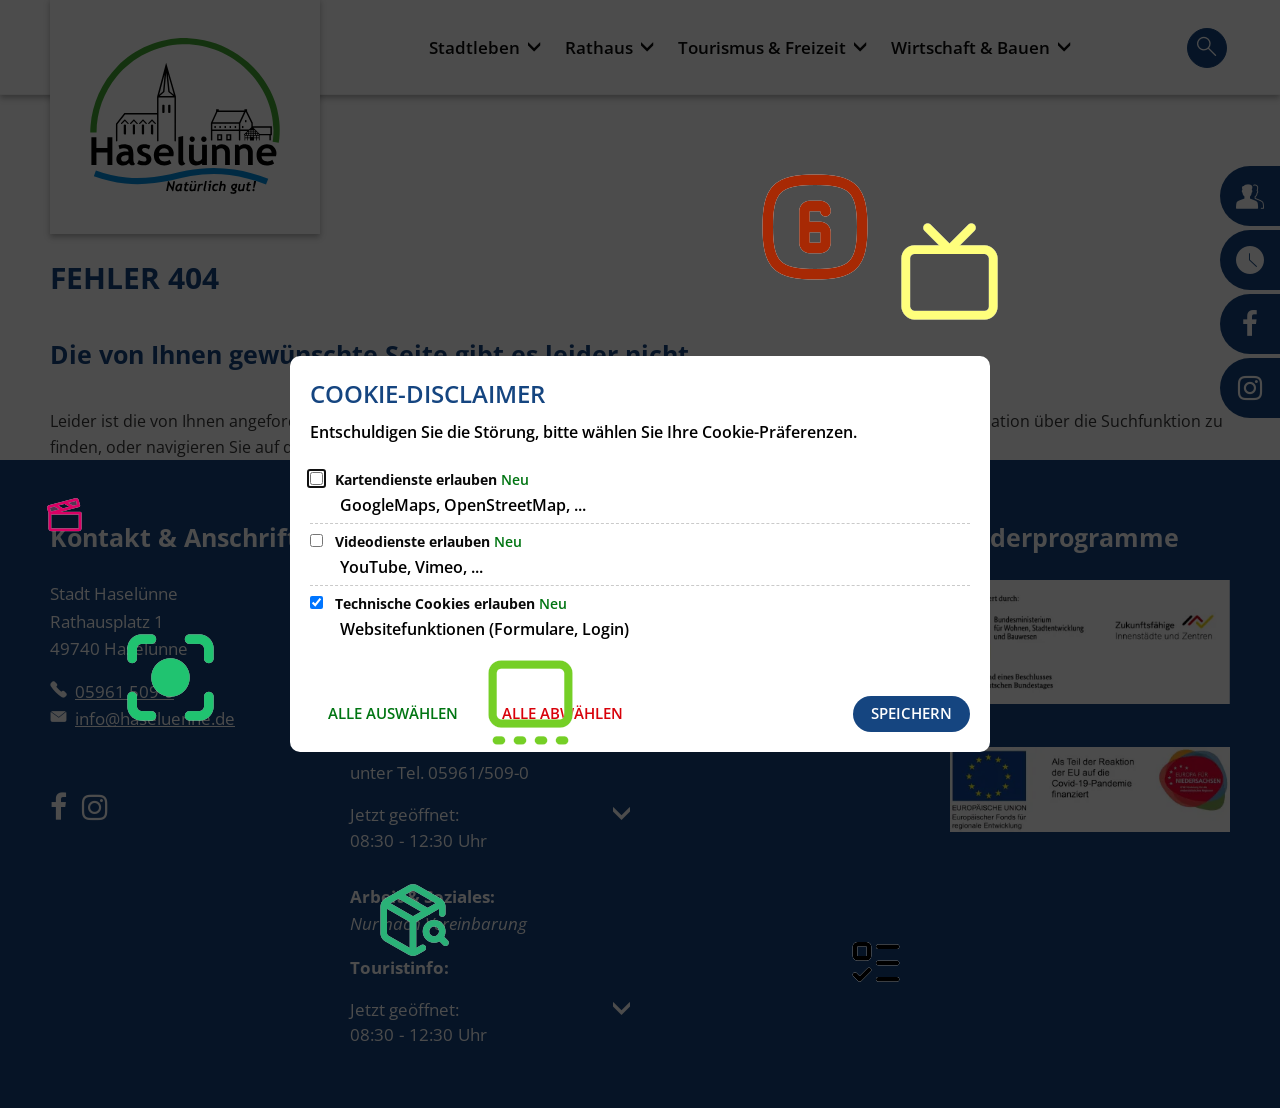 The height and width of the screenshot is (1108, 1280). I want to click on view gallery in thumbnail grid mode, so click(530, 702).